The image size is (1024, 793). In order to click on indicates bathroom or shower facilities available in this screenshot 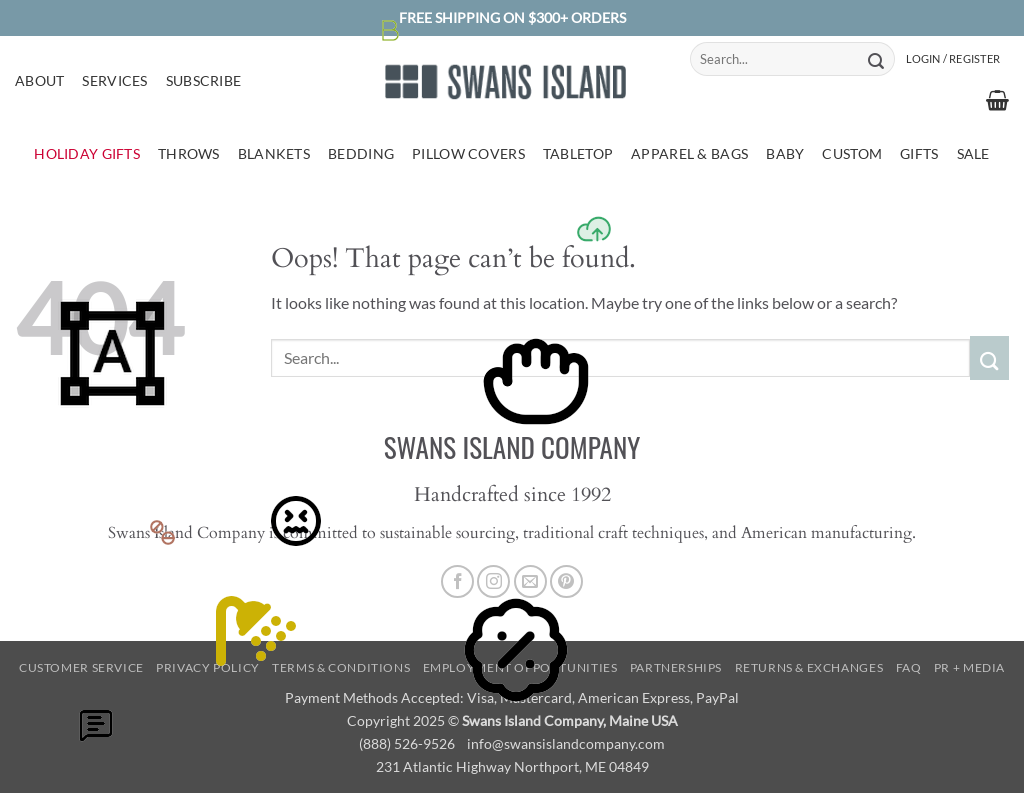, I will do `click(256, 631)`.